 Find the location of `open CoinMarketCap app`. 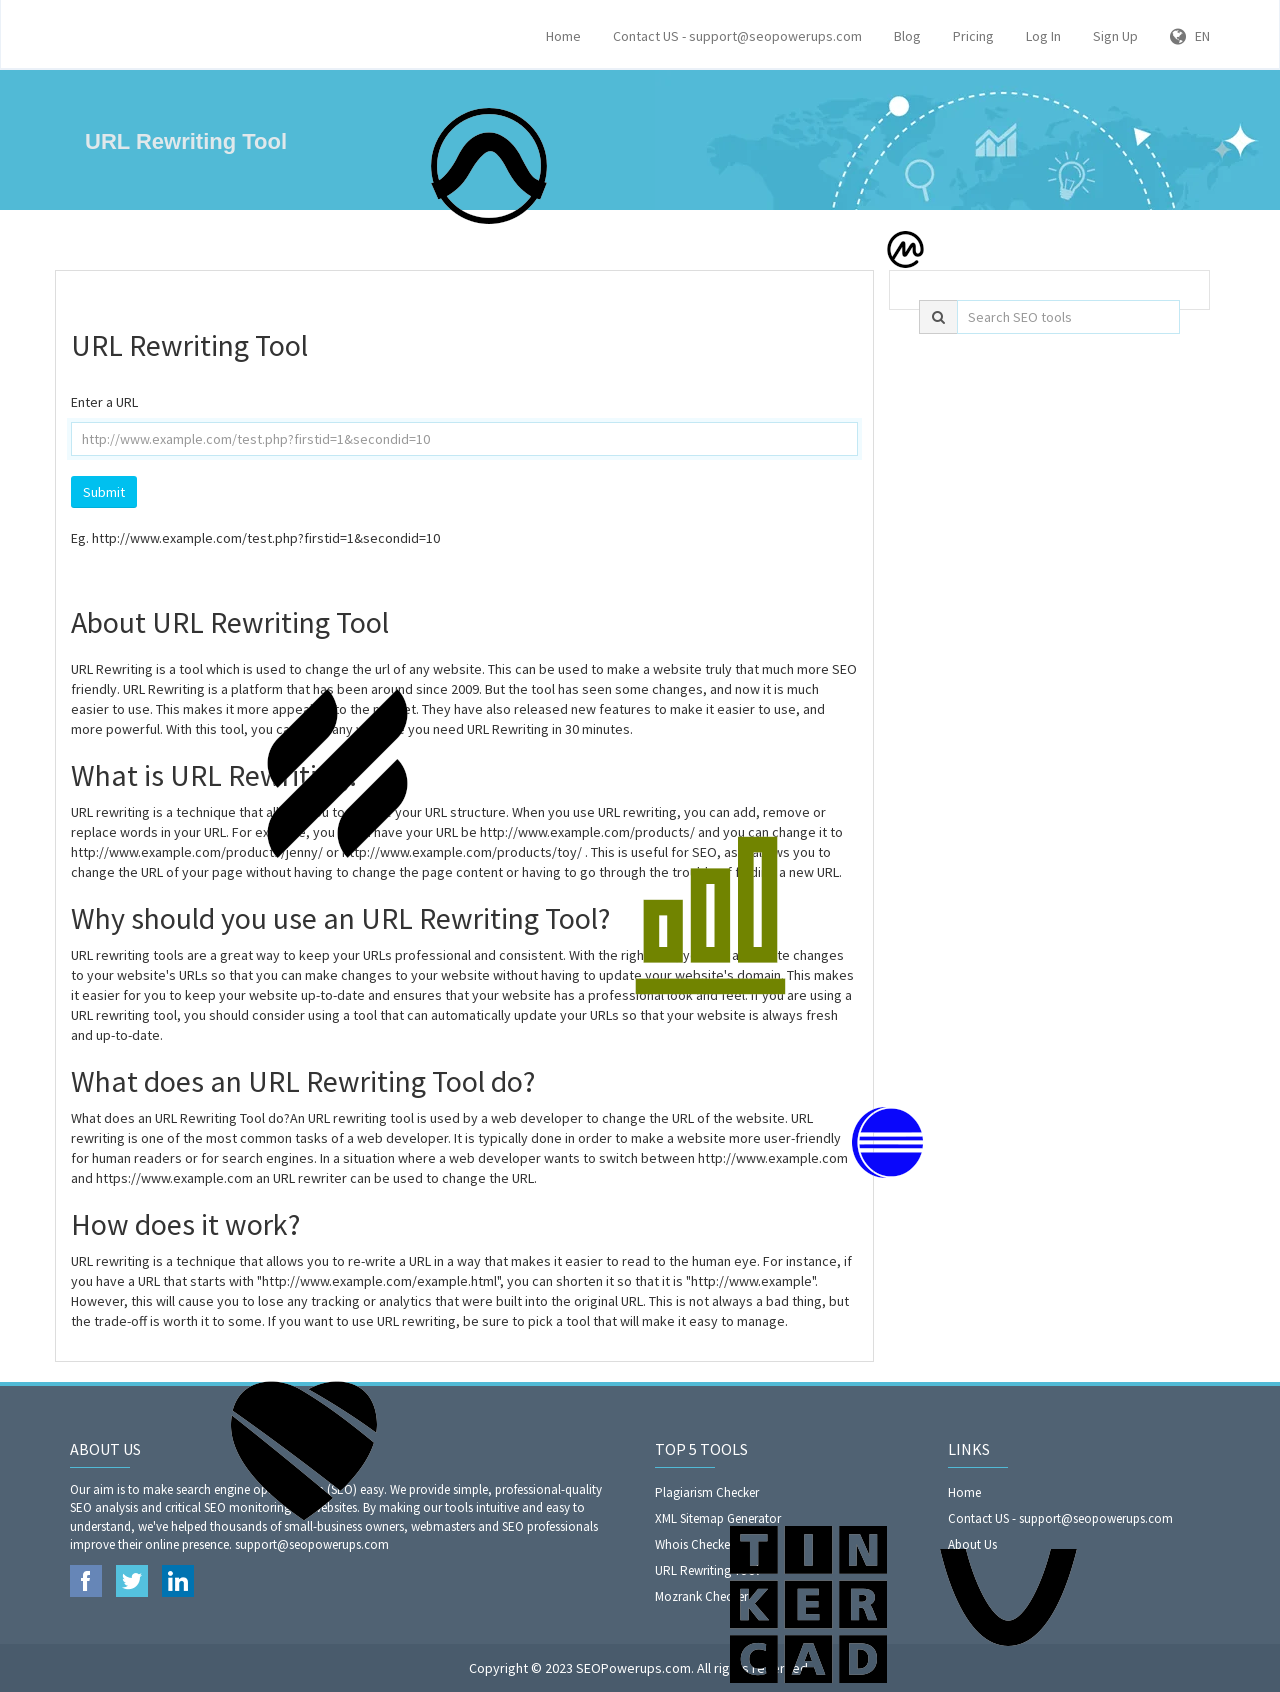

open CoinMarketCap app is located at coordinates (905, 249).